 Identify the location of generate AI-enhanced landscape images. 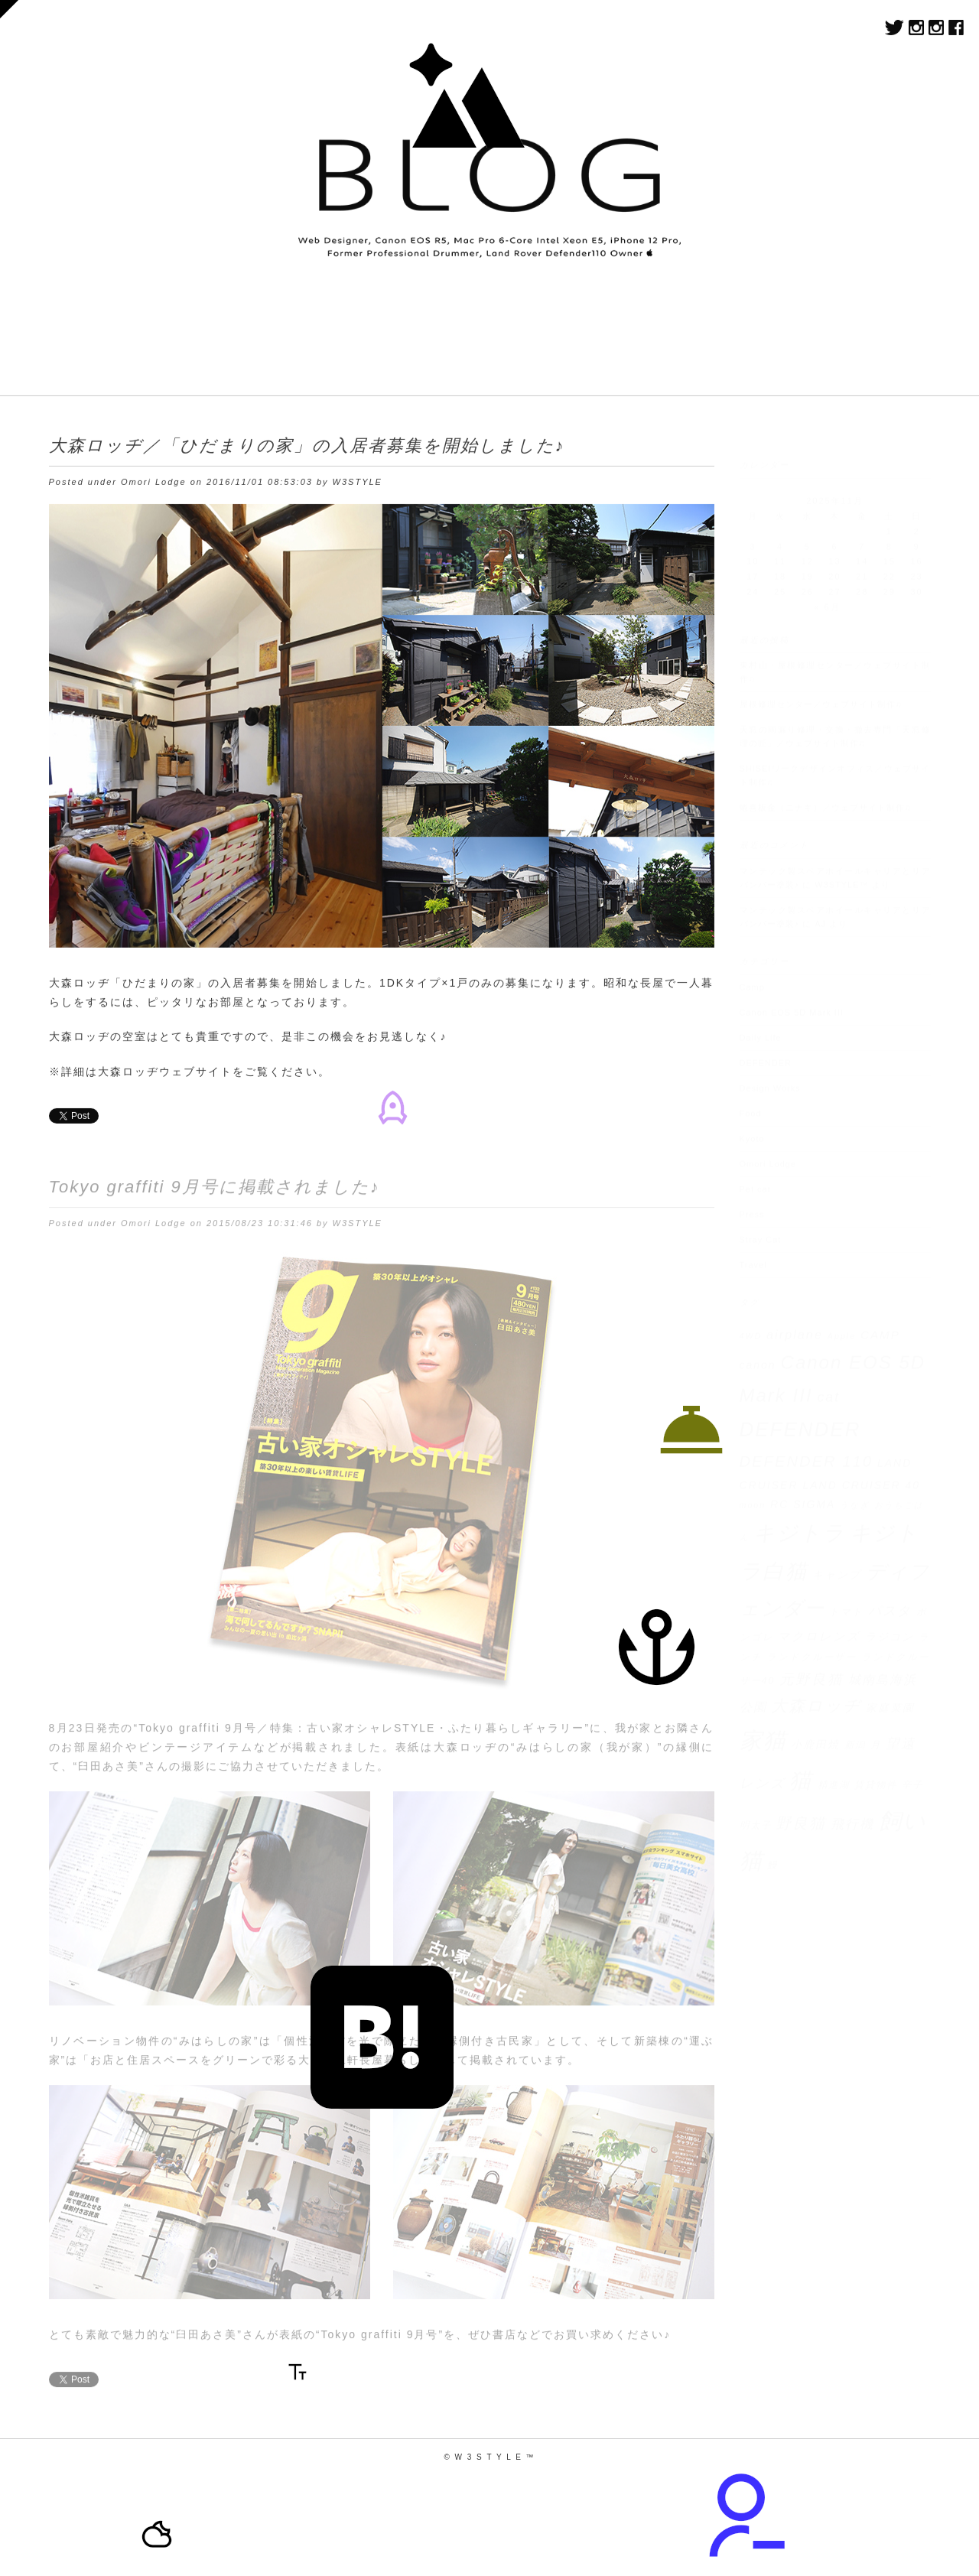
(466, 99).